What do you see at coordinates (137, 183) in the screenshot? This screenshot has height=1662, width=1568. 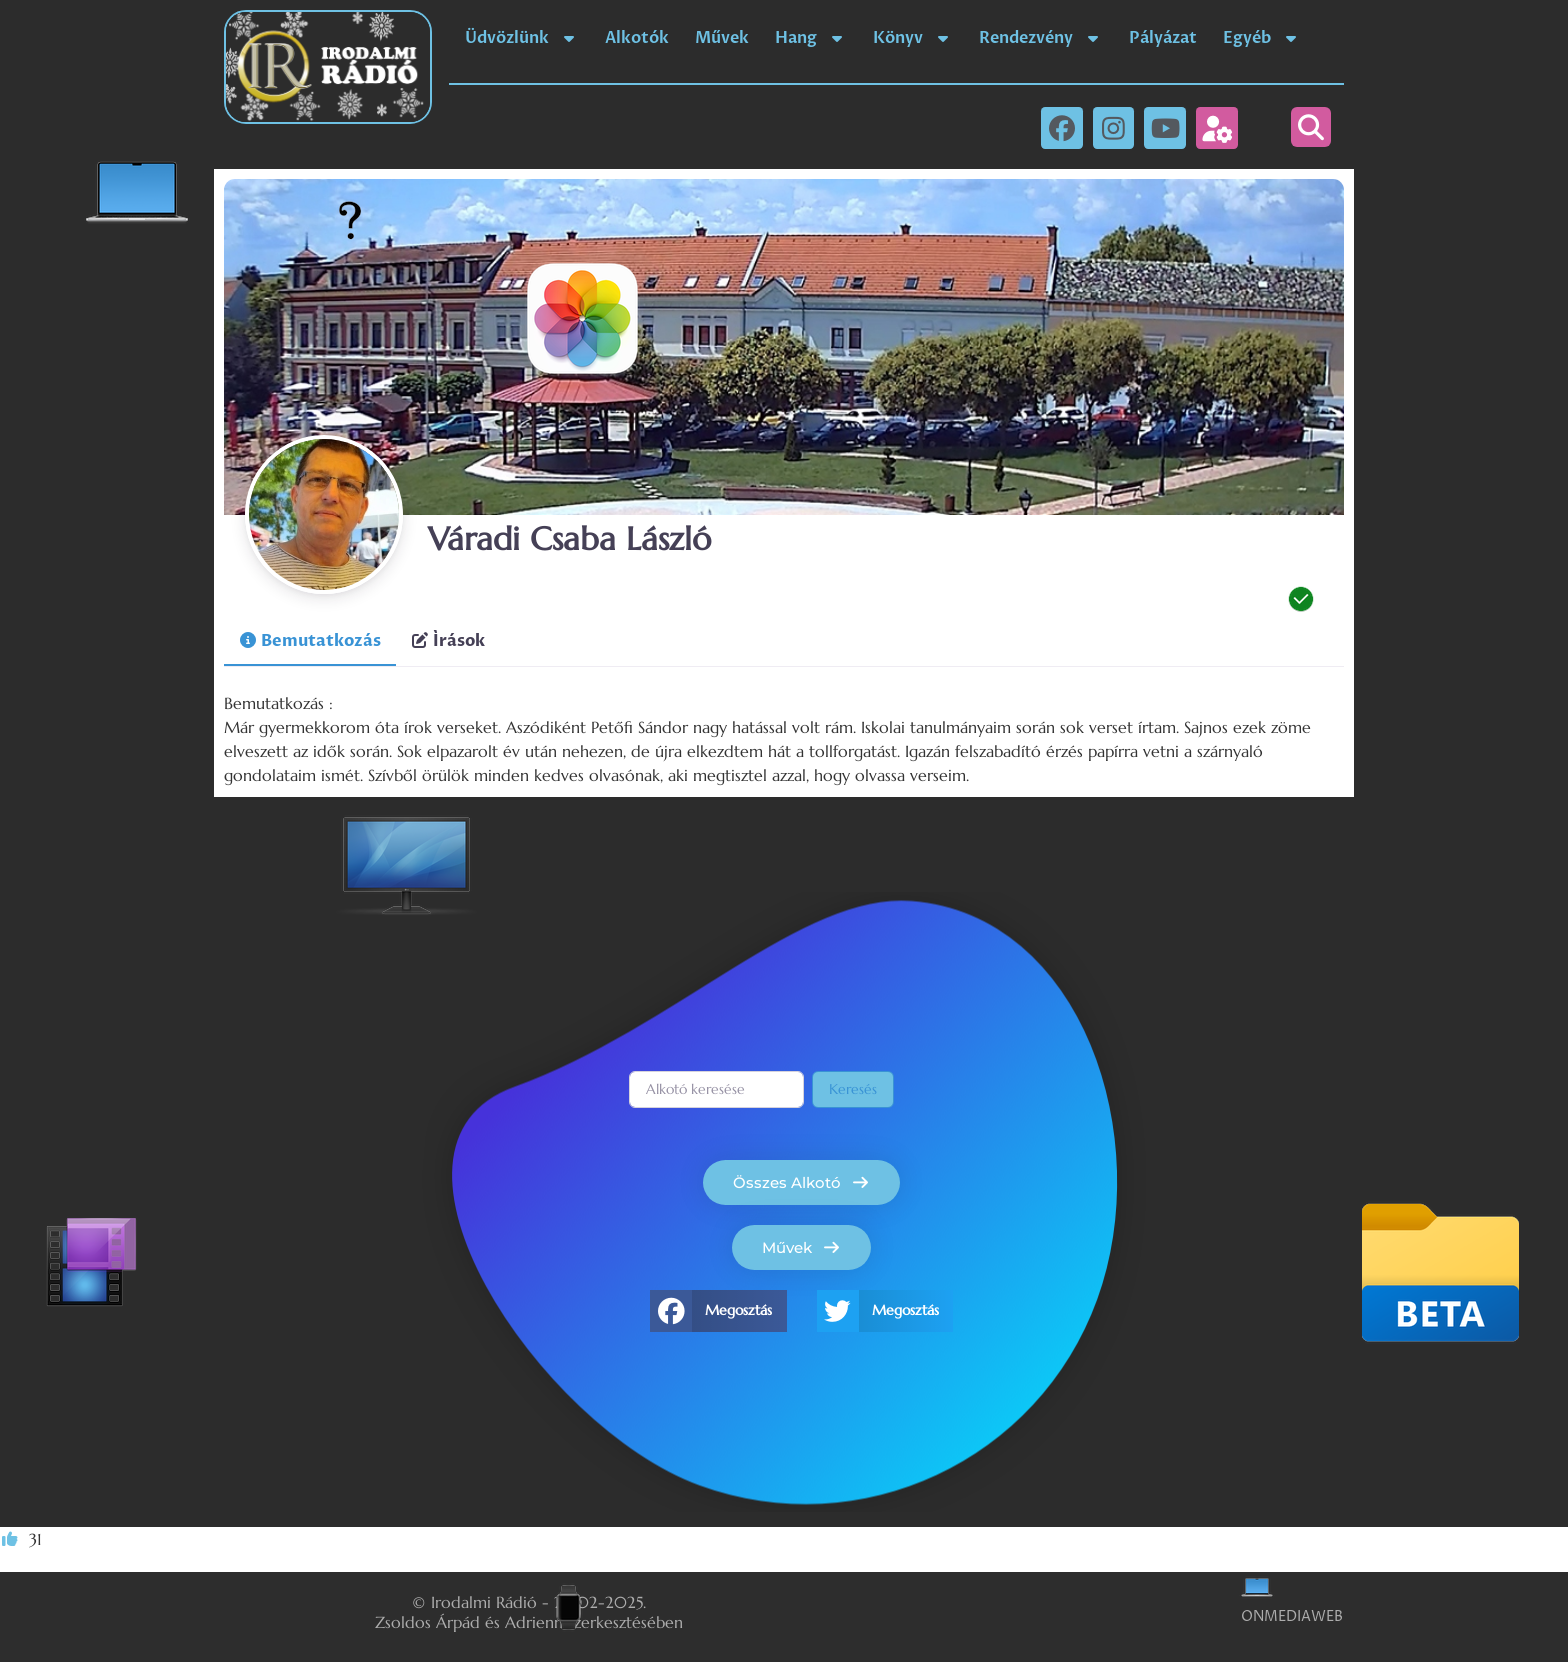 I see `indicates this device is a MacBook Air` at bounding box center [137, 183].